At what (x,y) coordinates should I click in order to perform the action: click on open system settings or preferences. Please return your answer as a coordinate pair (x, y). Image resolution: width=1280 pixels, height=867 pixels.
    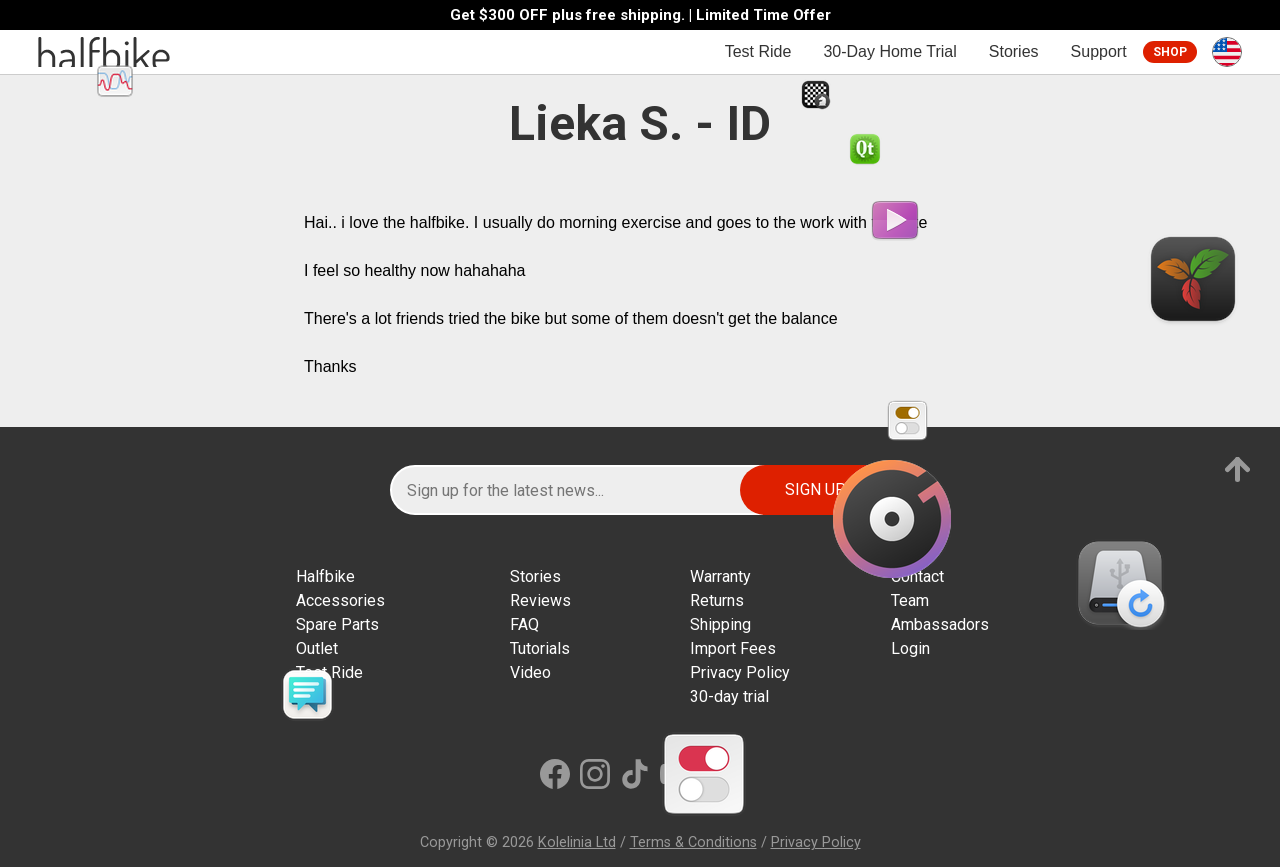
    Looking at the image, I should click on (907, 420).